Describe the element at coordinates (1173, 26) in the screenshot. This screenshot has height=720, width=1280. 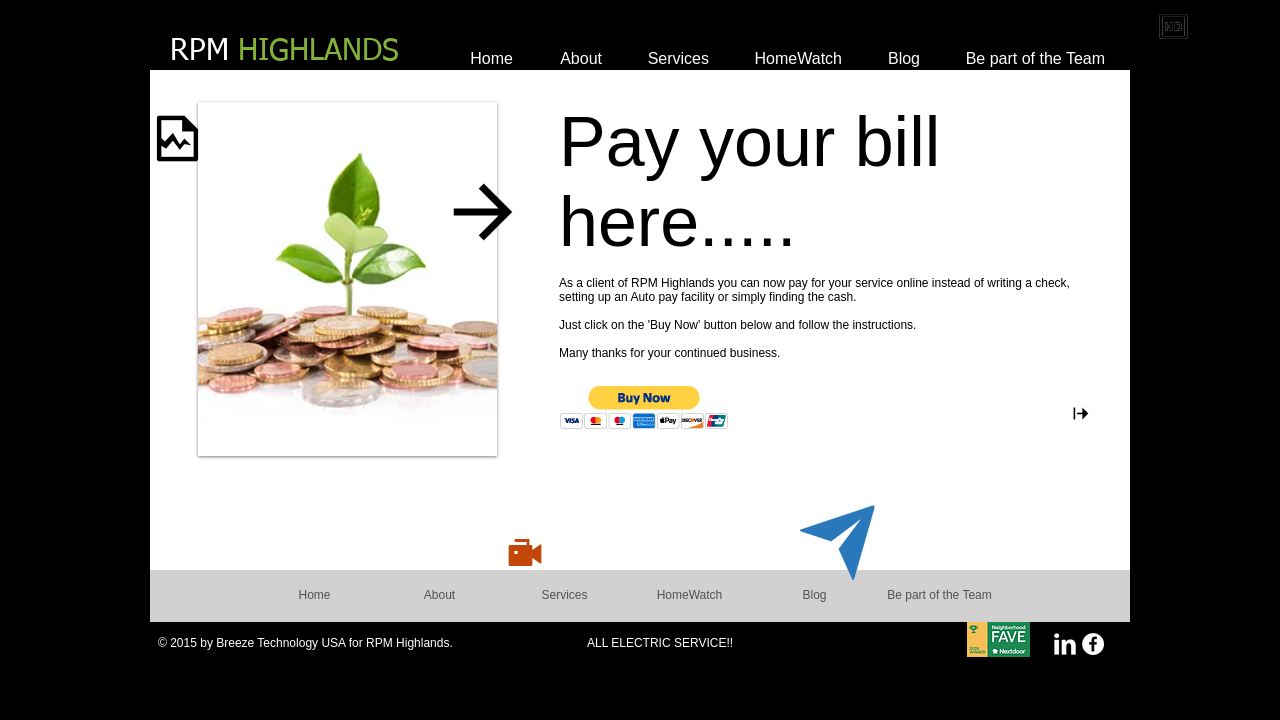
I see `indicates high-definition video quality is available` at that location.